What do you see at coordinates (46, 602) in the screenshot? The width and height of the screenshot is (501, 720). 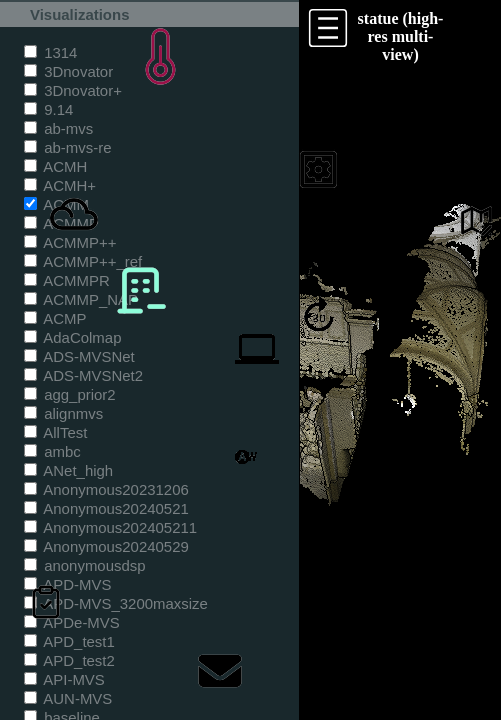 I see `mark task as complete` at bounding box center [46, 602].